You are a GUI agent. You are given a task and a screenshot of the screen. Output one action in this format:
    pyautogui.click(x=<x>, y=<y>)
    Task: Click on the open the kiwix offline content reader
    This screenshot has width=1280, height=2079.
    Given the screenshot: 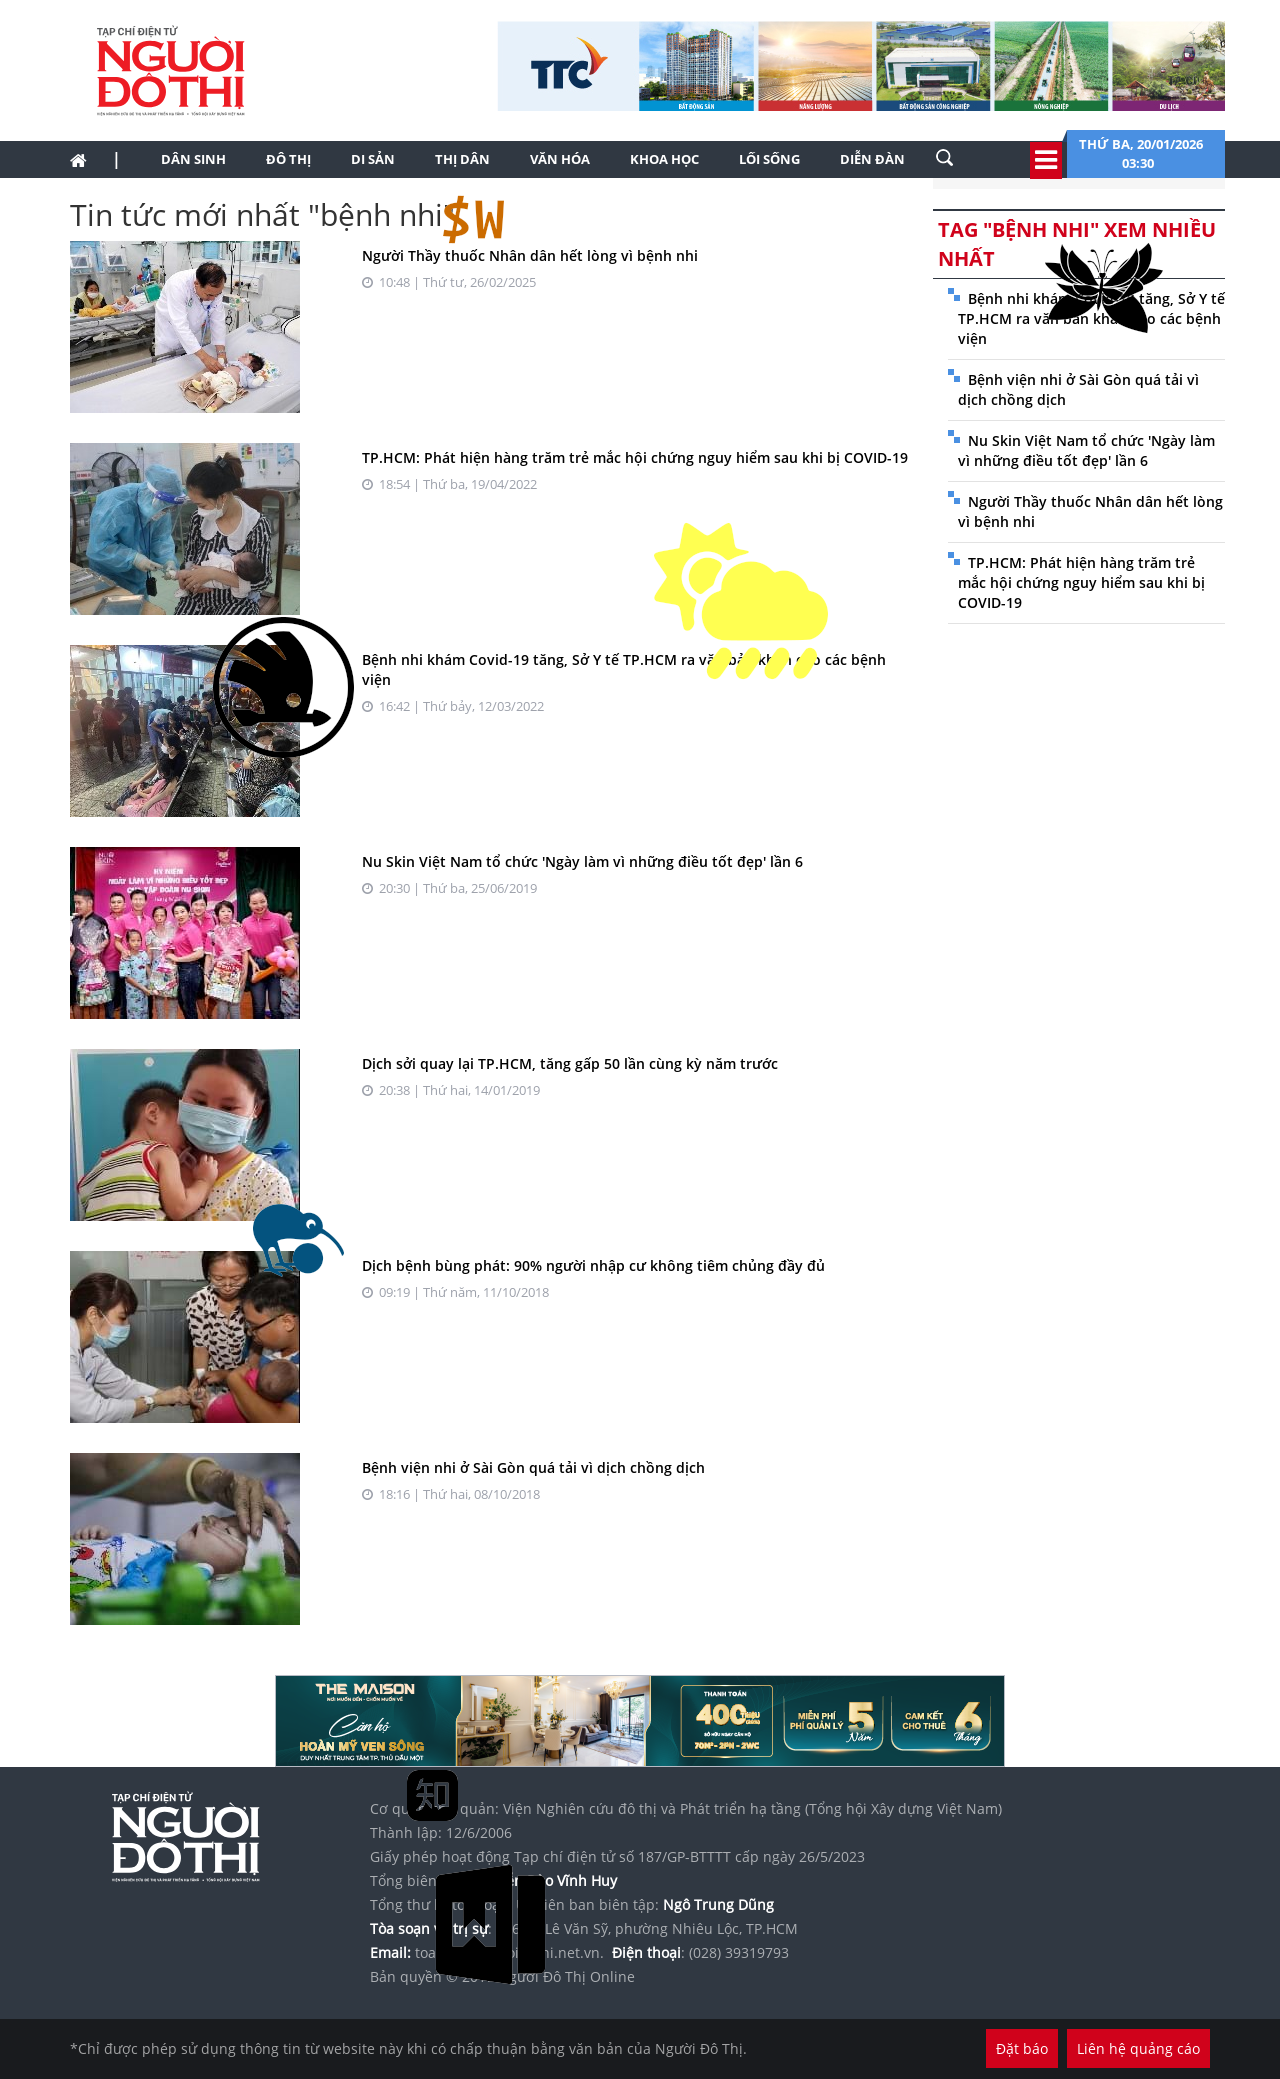 What is the action you would take?
    pyautogui.click(x=298, y=1240)
    